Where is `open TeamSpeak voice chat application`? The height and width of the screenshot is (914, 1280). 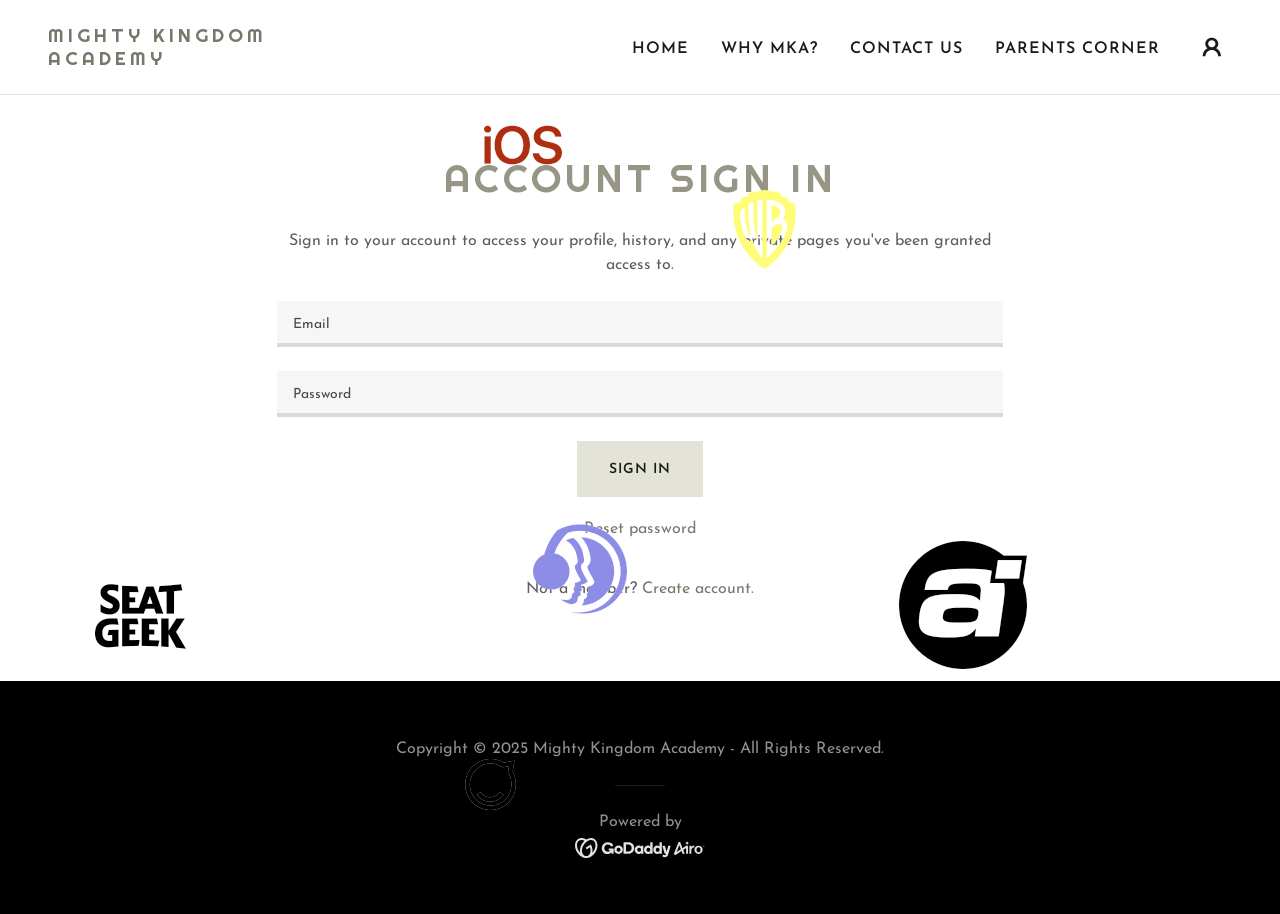 open TeamSpeak voice chat application is located at coordinates (580, 569).